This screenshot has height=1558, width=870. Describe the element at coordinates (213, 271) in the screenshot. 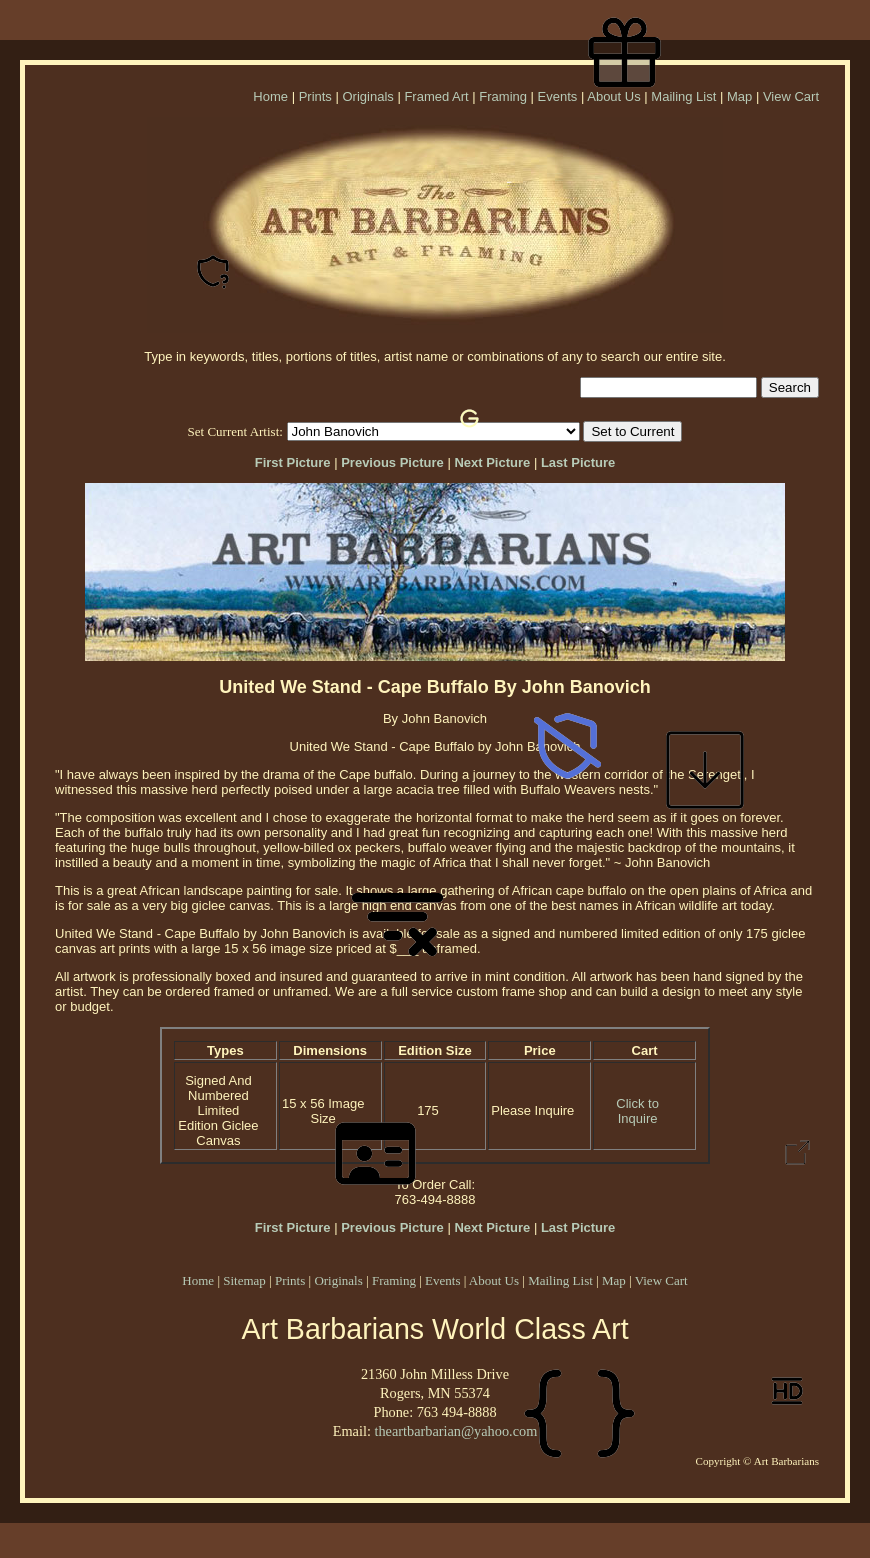

I see `access security help or FAQ` at that location.